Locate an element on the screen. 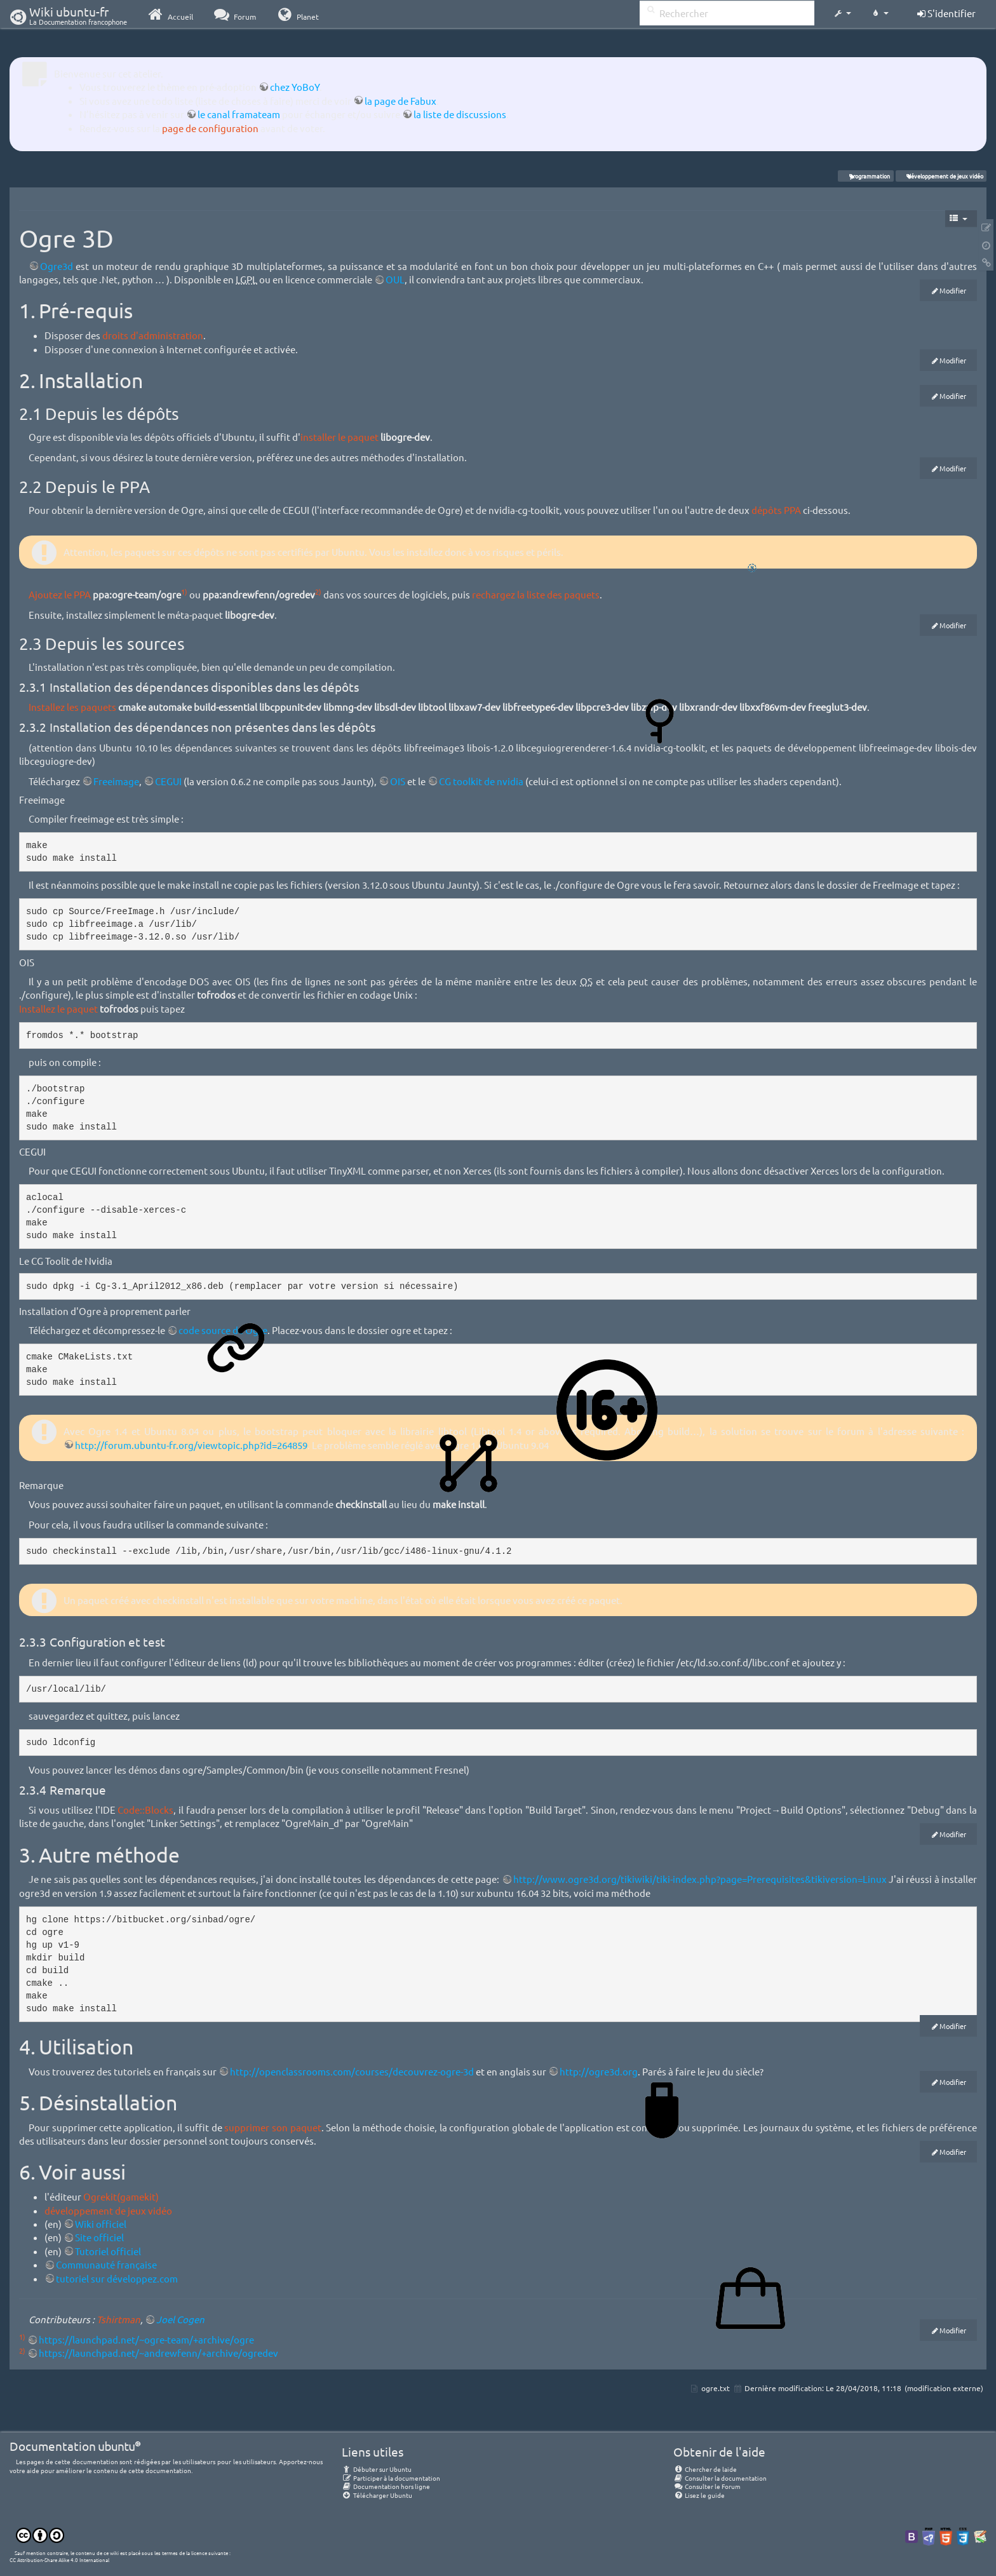 This screenshot has width=996, height=2576. step 4 in a multi-step process is located at coordinates (752, 568).